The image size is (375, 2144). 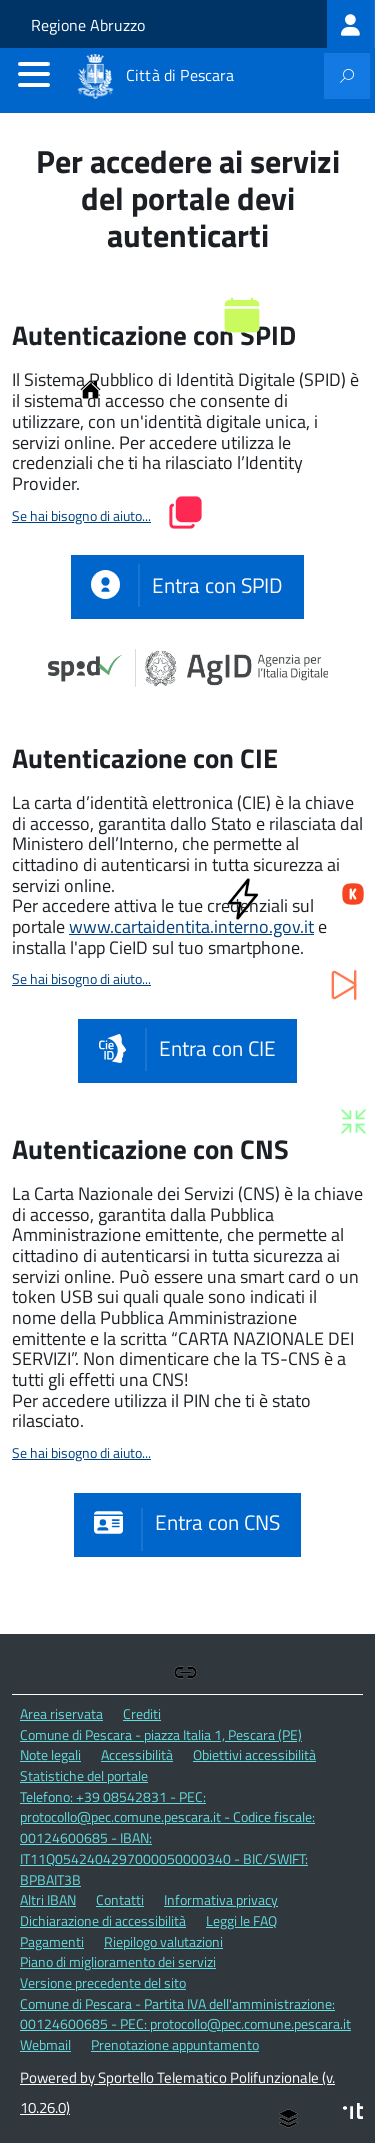 I want to click on view calendar with no events scheduled, so click(x=242, y=315).